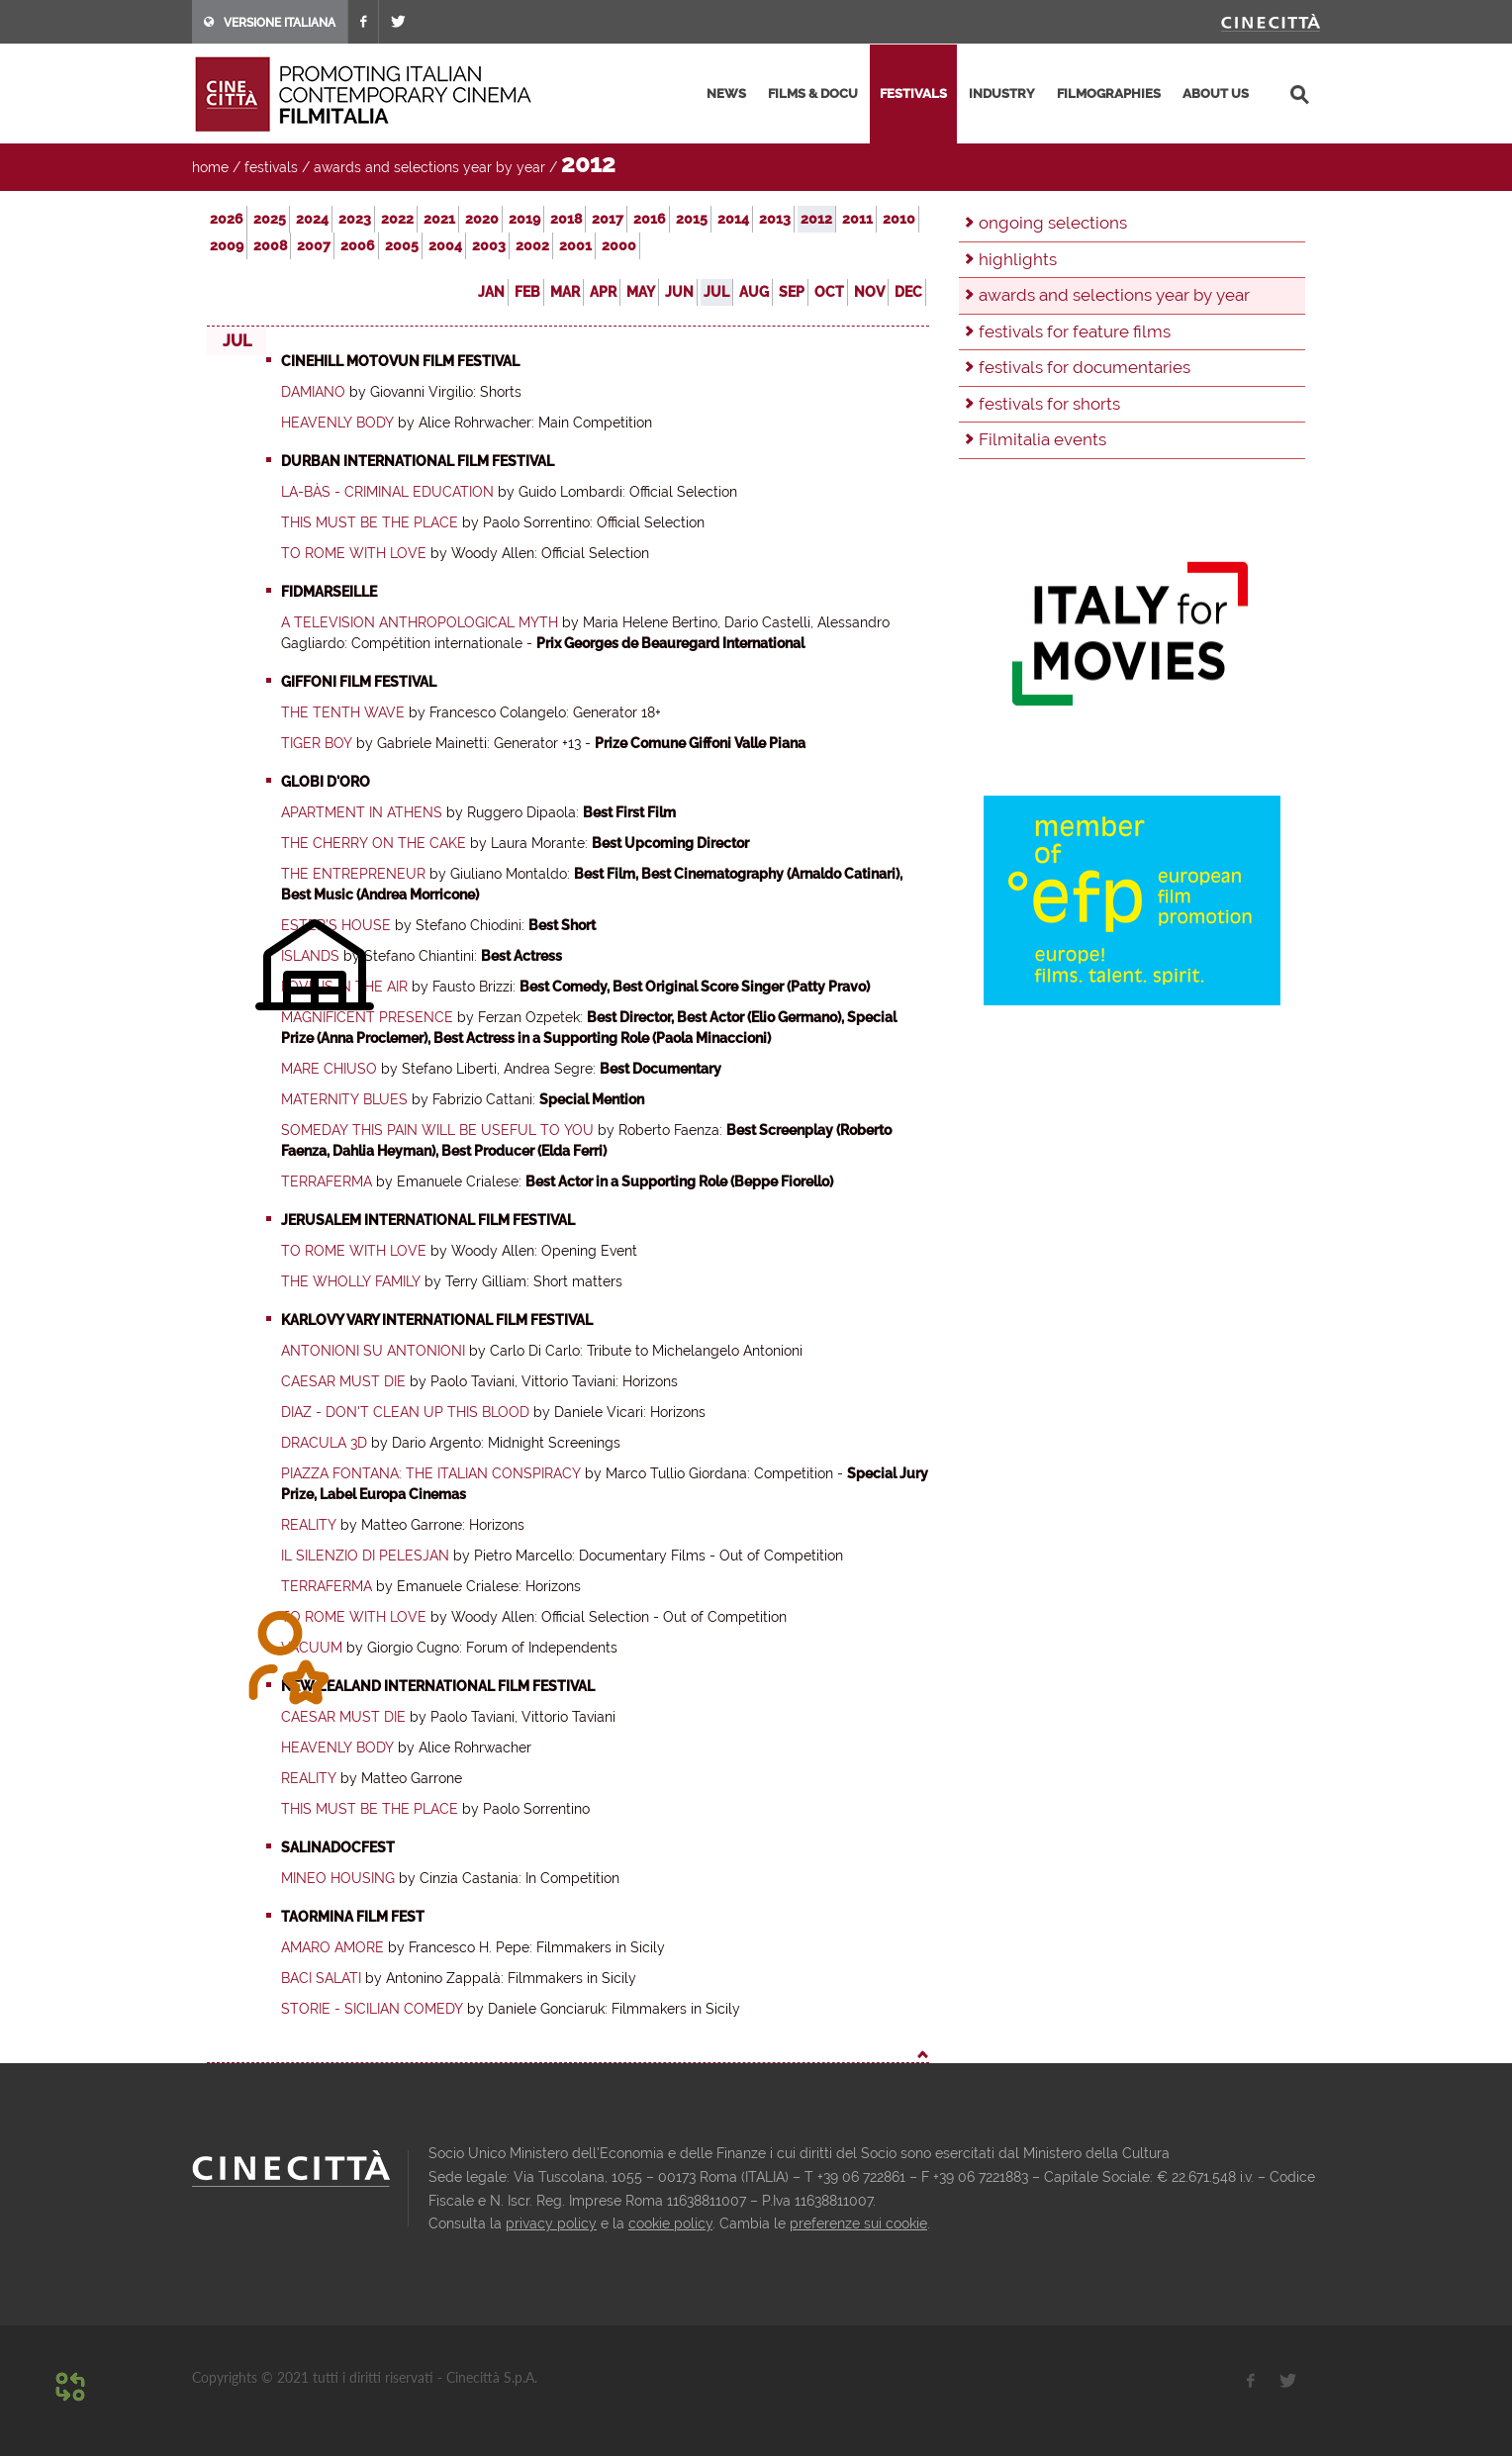 The height and width of the screenshot is (2456, 1512). I want to click on transform or convert selected object, so click(70, 2387).